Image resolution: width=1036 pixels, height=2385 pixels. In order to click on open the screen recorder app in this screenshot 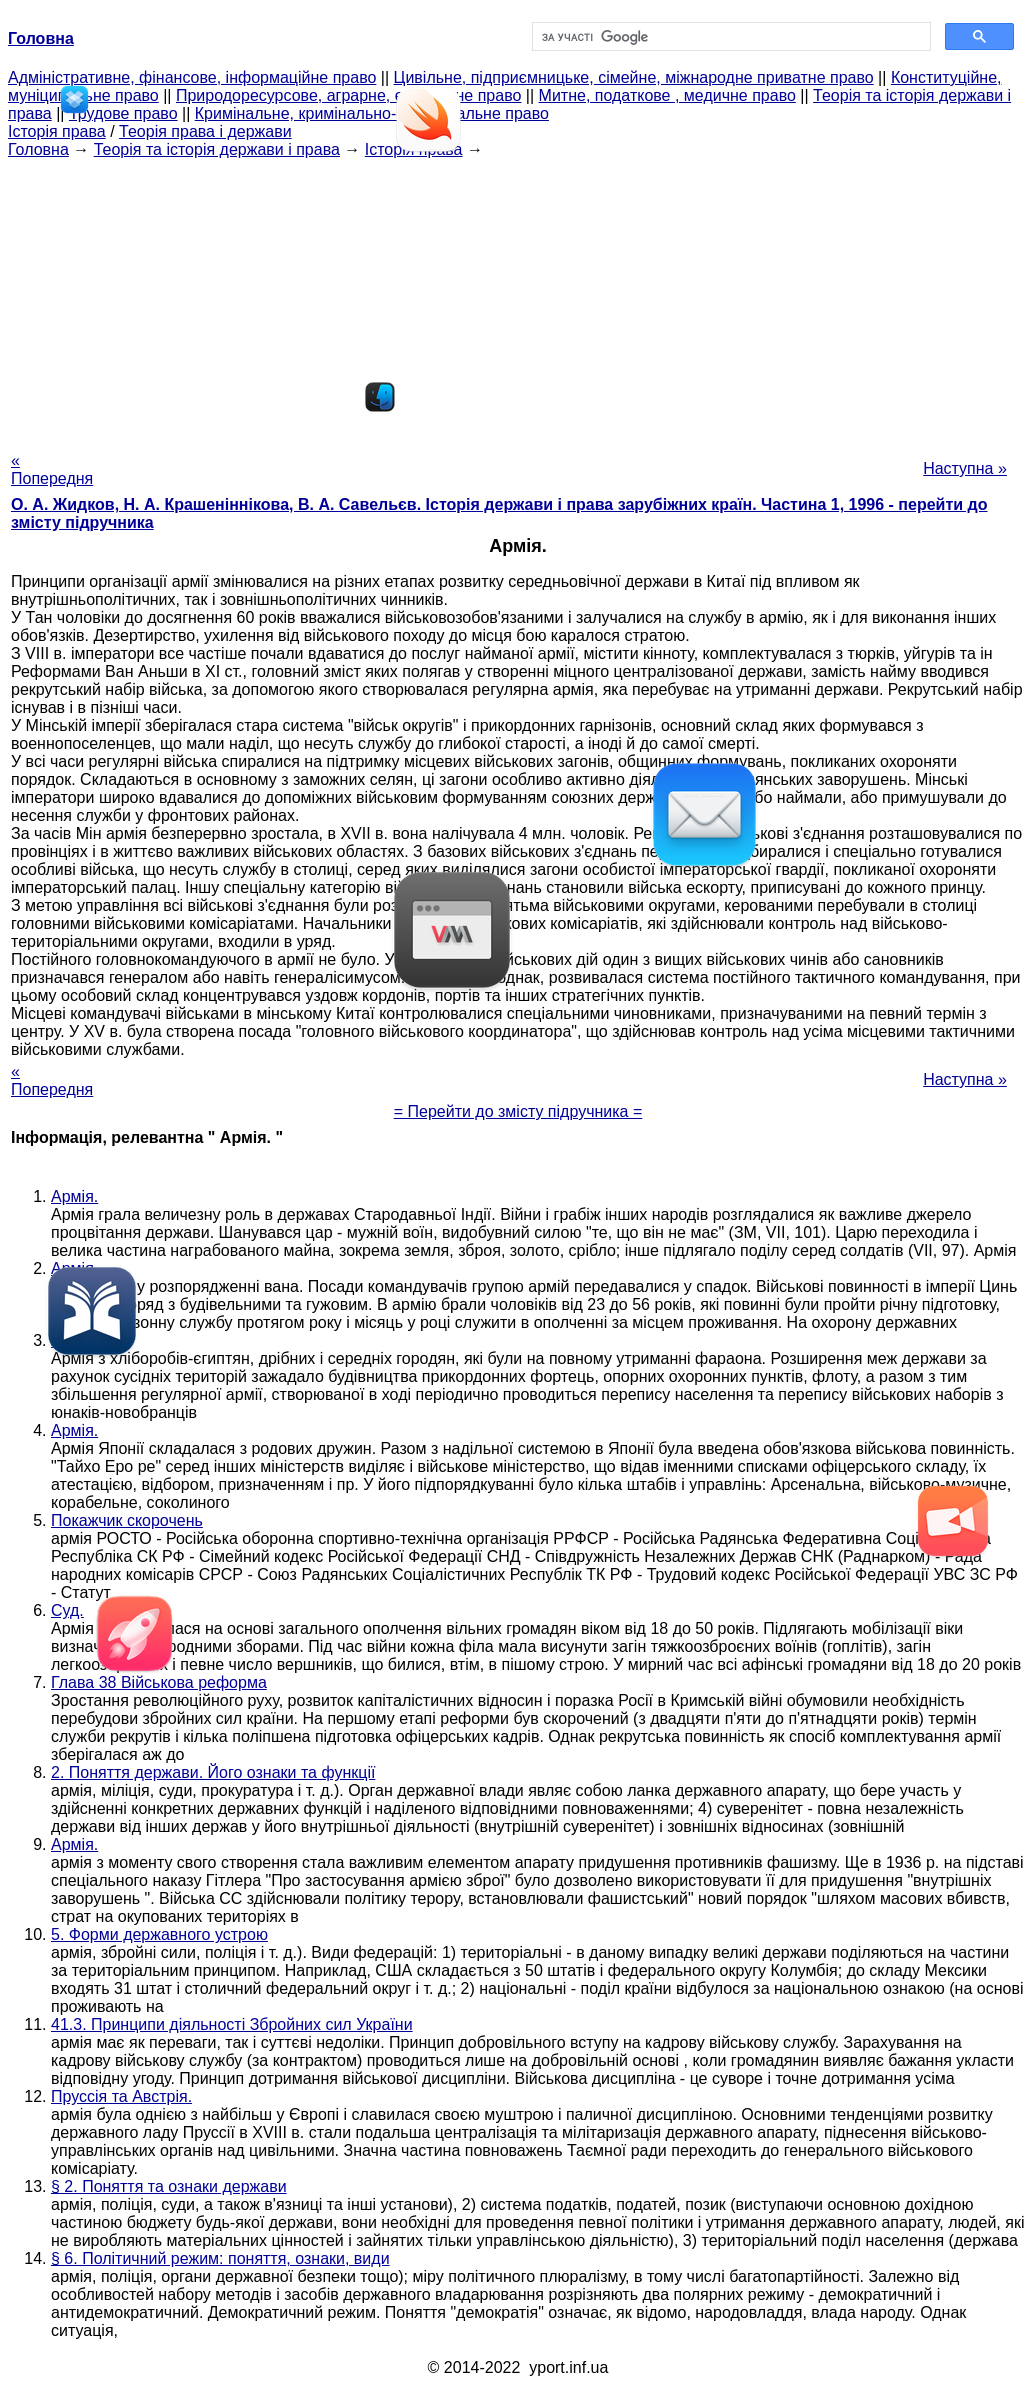, I will do `click(953, 1521)`.